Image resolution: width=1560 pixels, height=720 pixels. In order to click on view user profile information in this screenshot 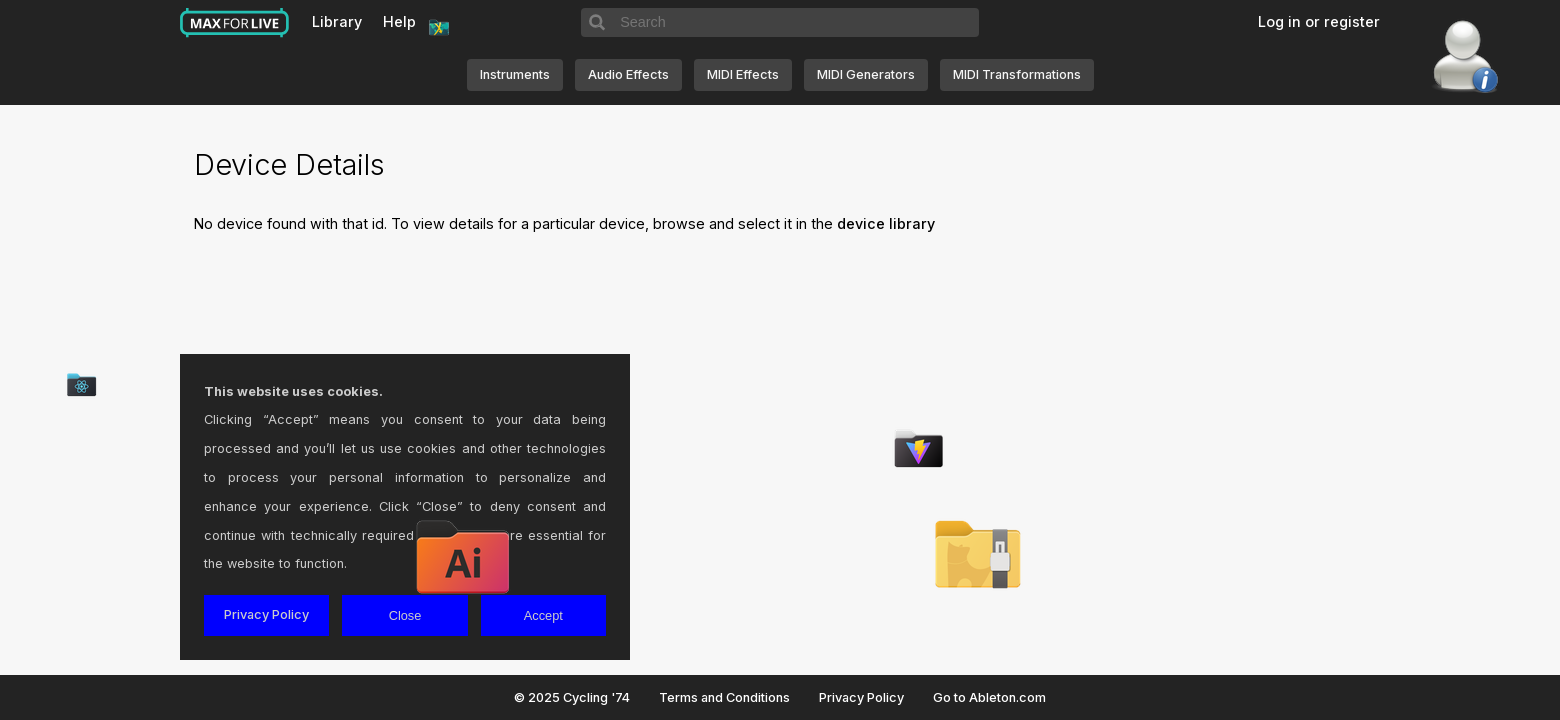, I will do `click(1464, 58)`.